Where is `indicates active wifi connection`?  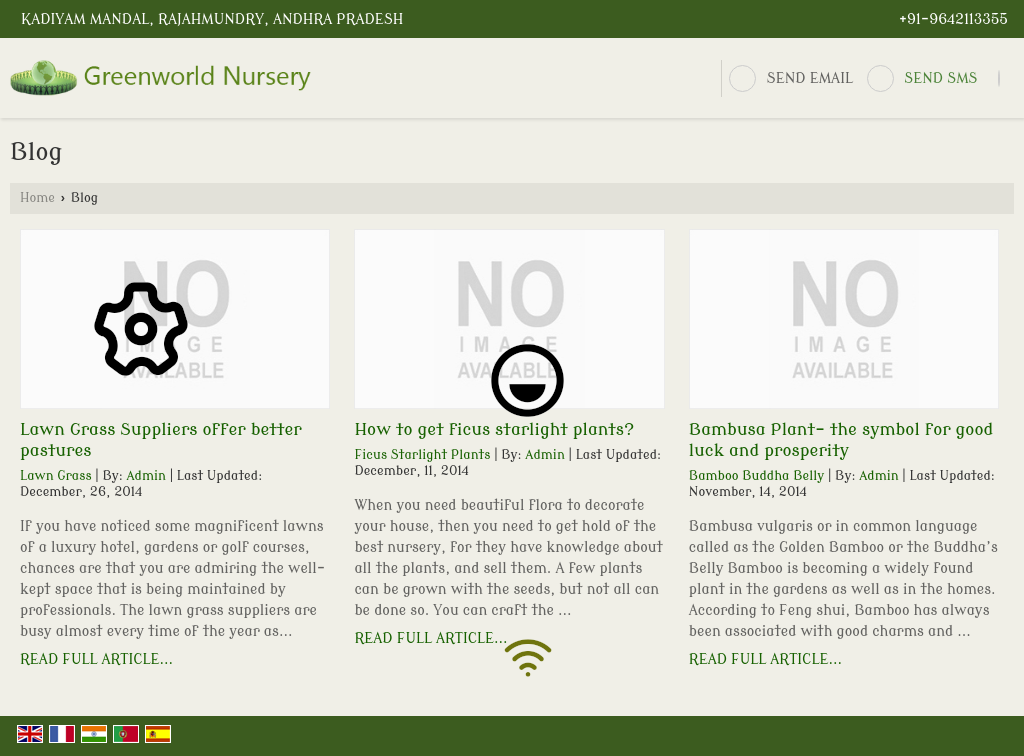
indicates active wifi connection is located at coordinates (528, 658).